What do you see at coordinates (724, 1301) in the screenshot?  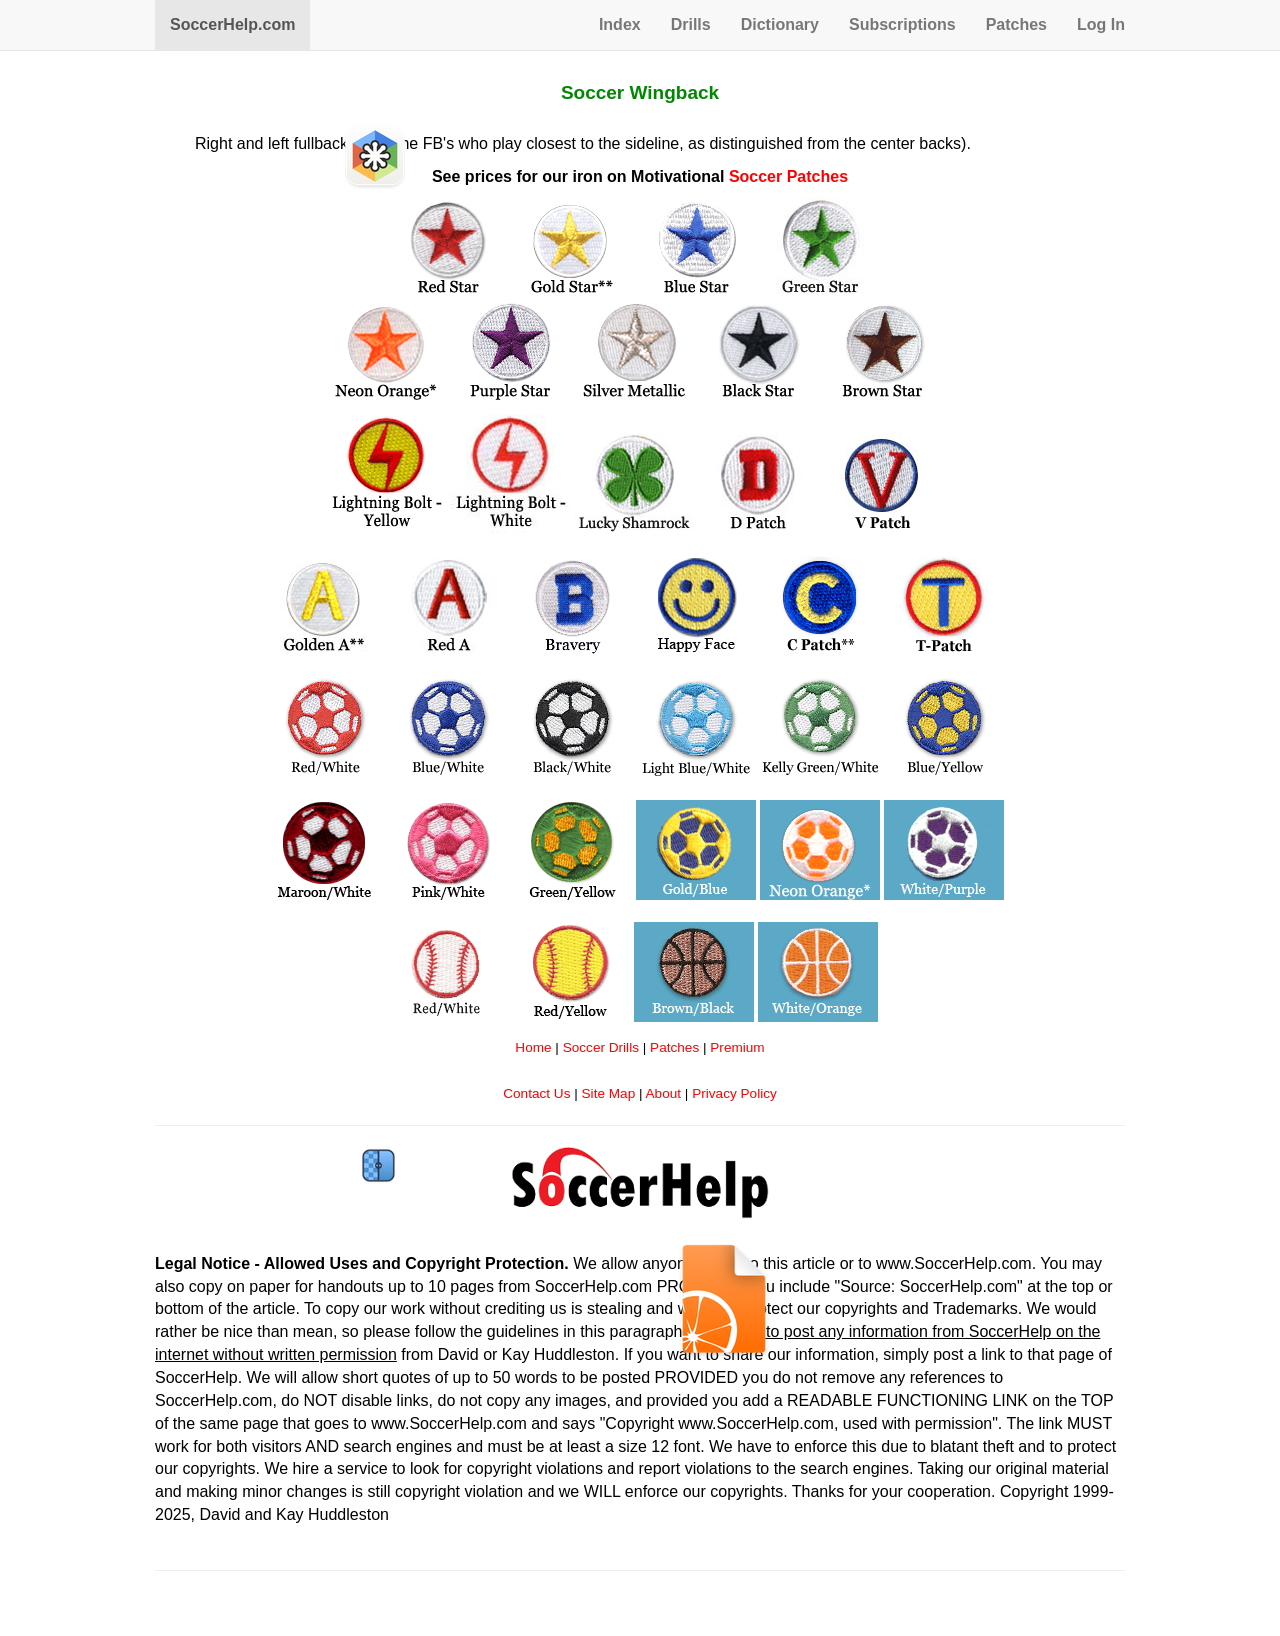 I see `a clementine music player file` at bounding box center [724, 1301].